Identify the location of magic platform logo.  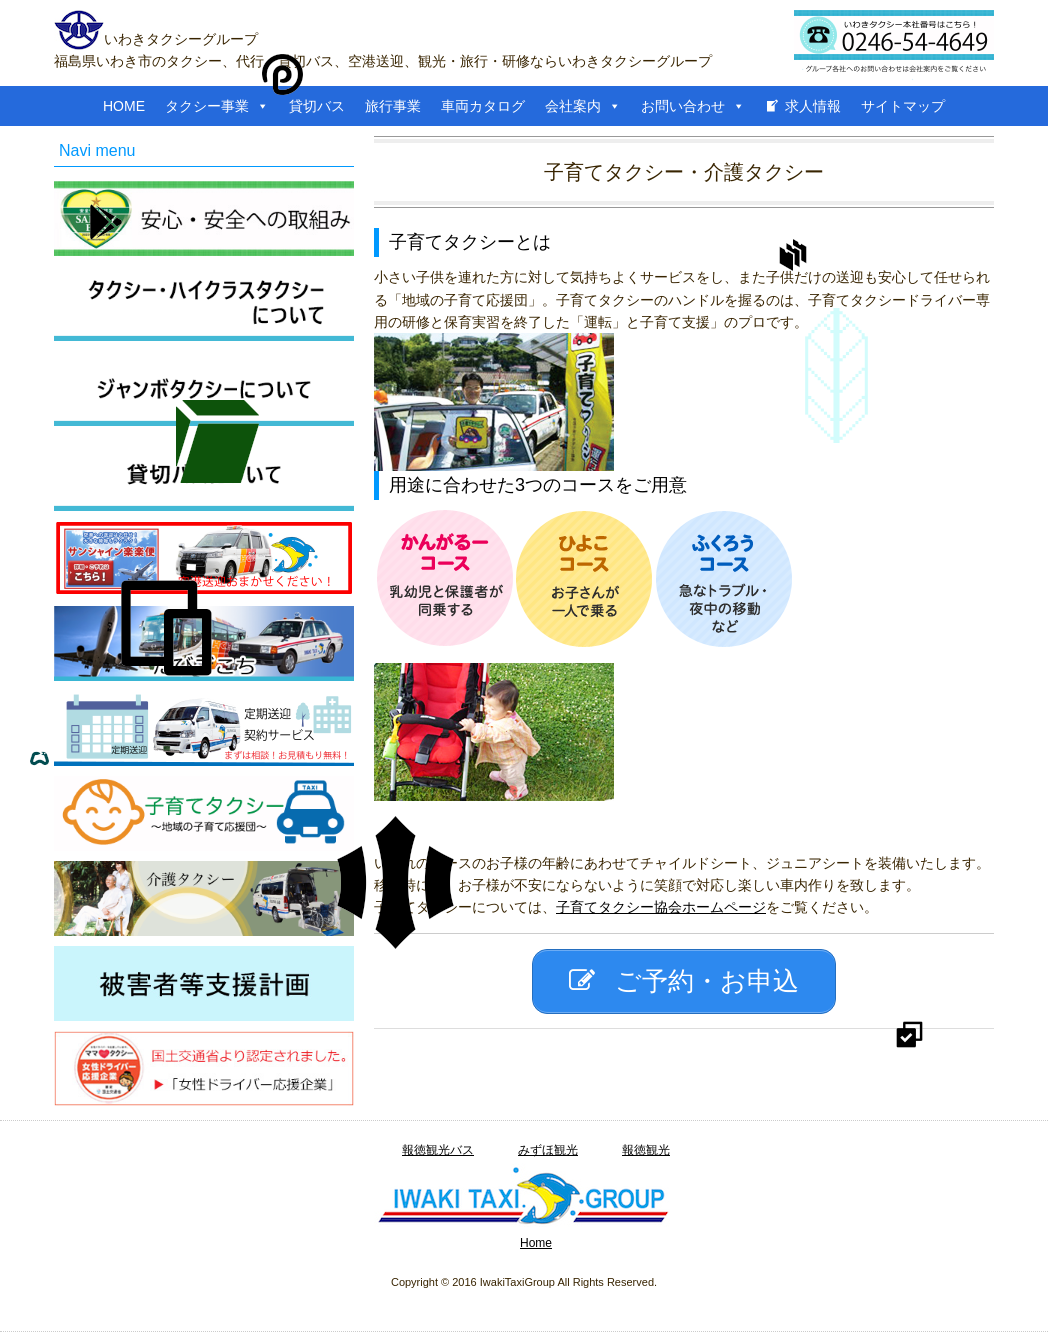
(395, 882).